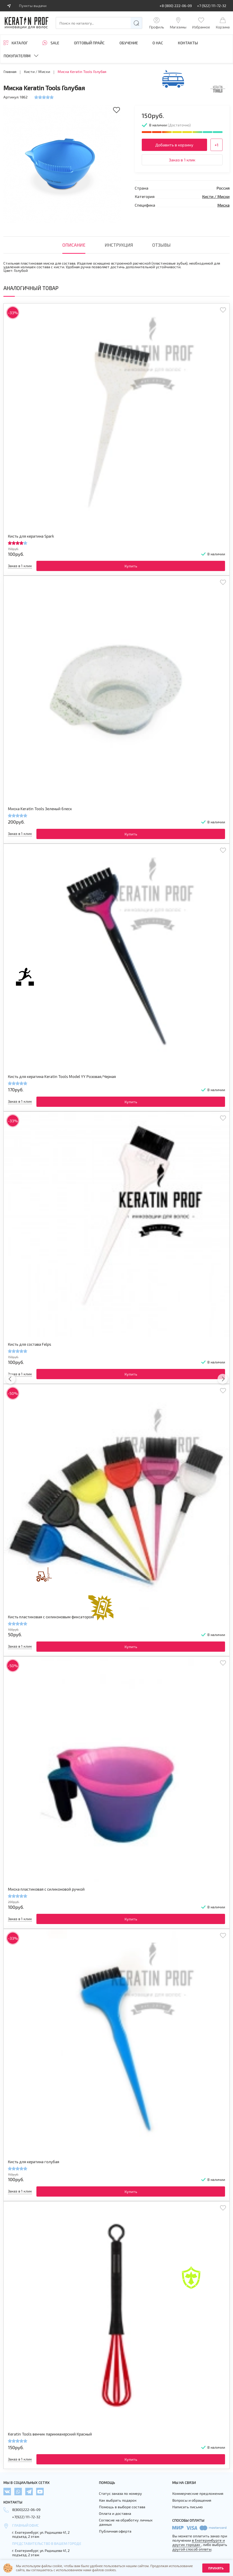 This screenshot has width=233, height=2576. What do you see at coordinates (101, 1608) in the screenshot?
I see `boost or recharge energy` at bounding box center [101, 1608].